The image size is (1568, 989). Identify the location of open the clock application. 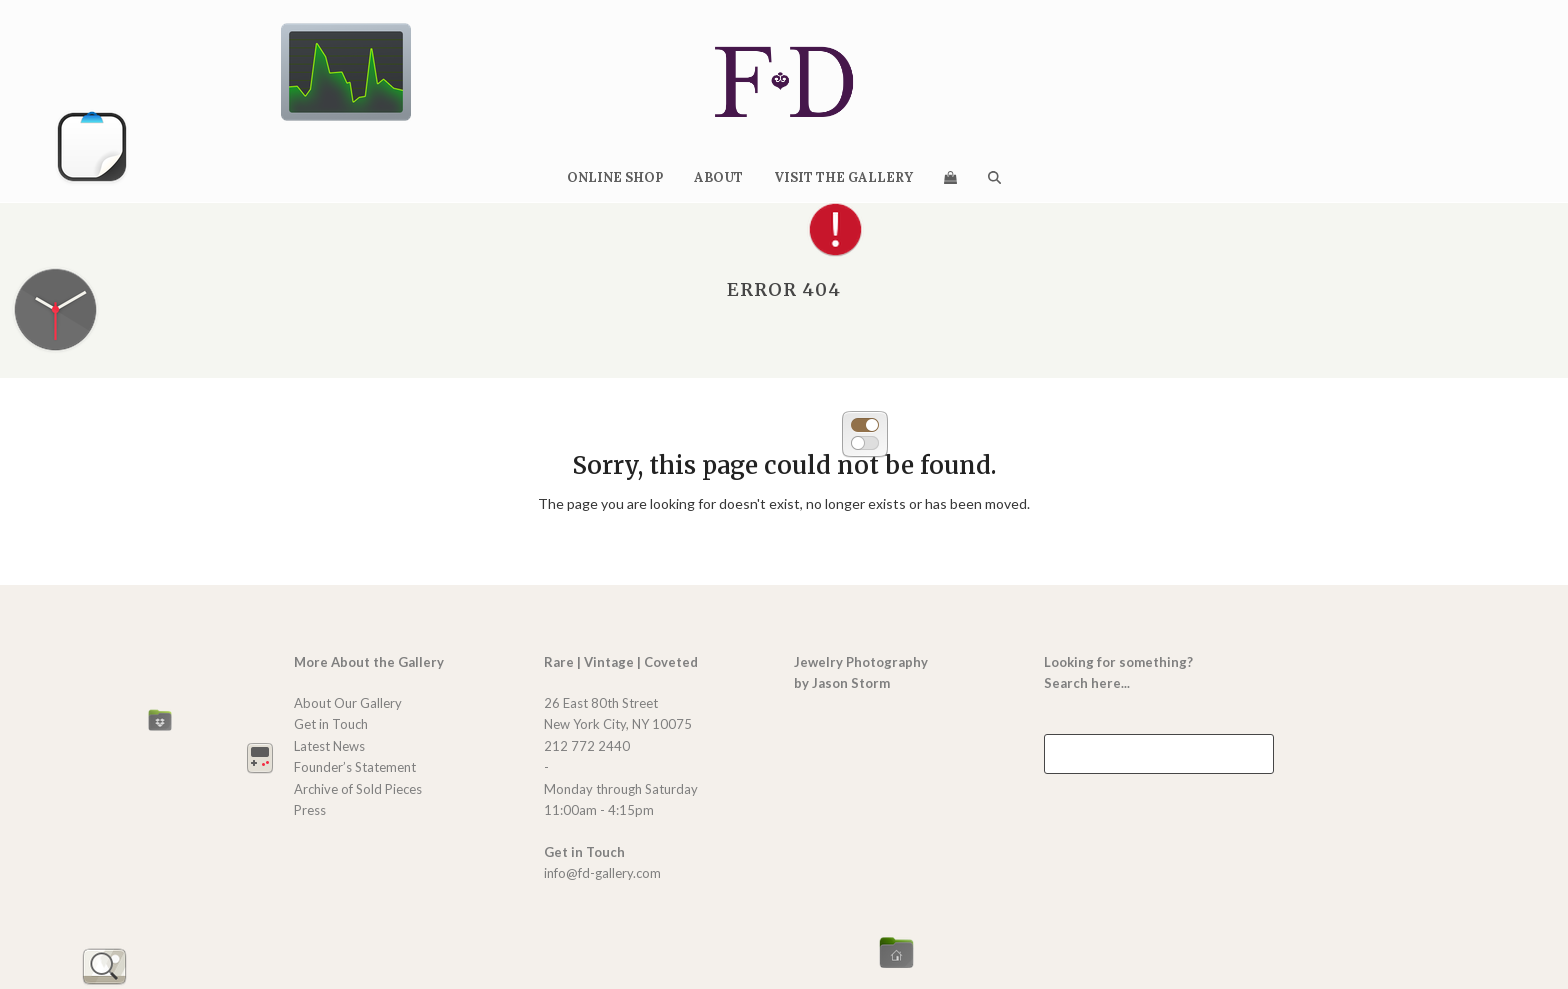
(55, 309).